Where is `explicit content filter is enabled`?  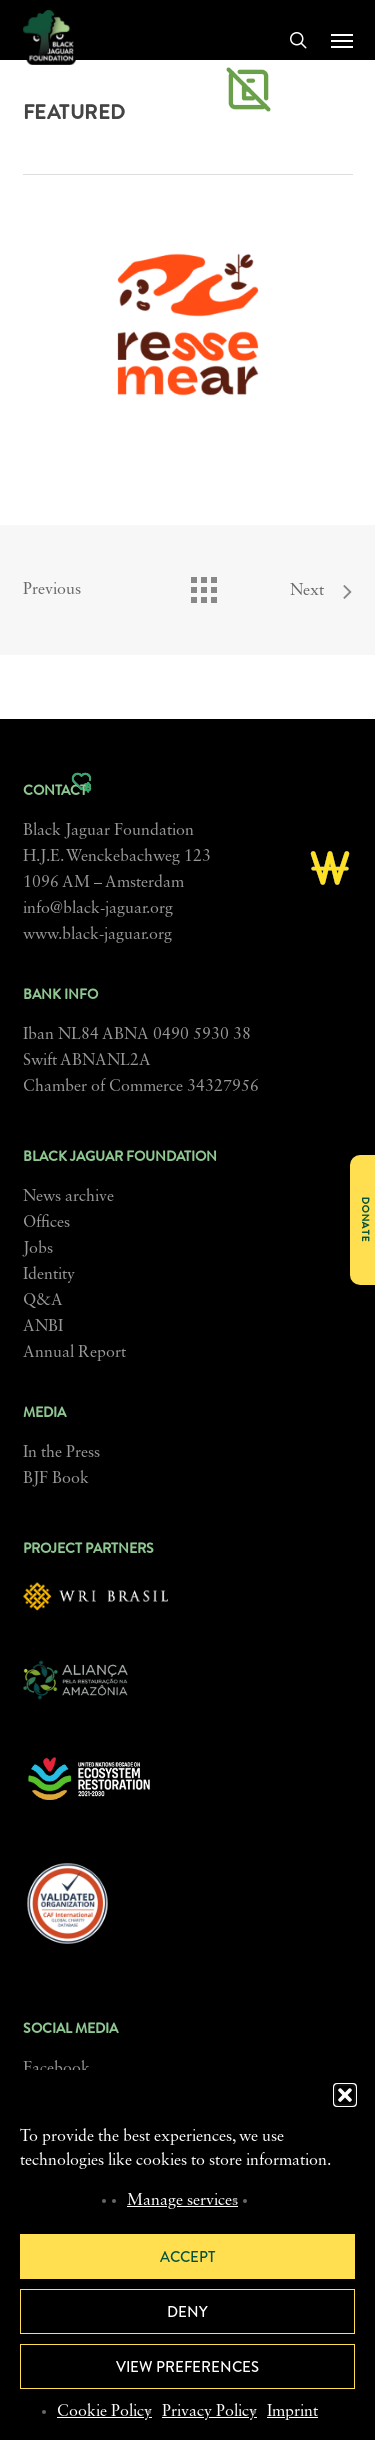 explicit content filter is enabled is located at coordinates (248, 89).